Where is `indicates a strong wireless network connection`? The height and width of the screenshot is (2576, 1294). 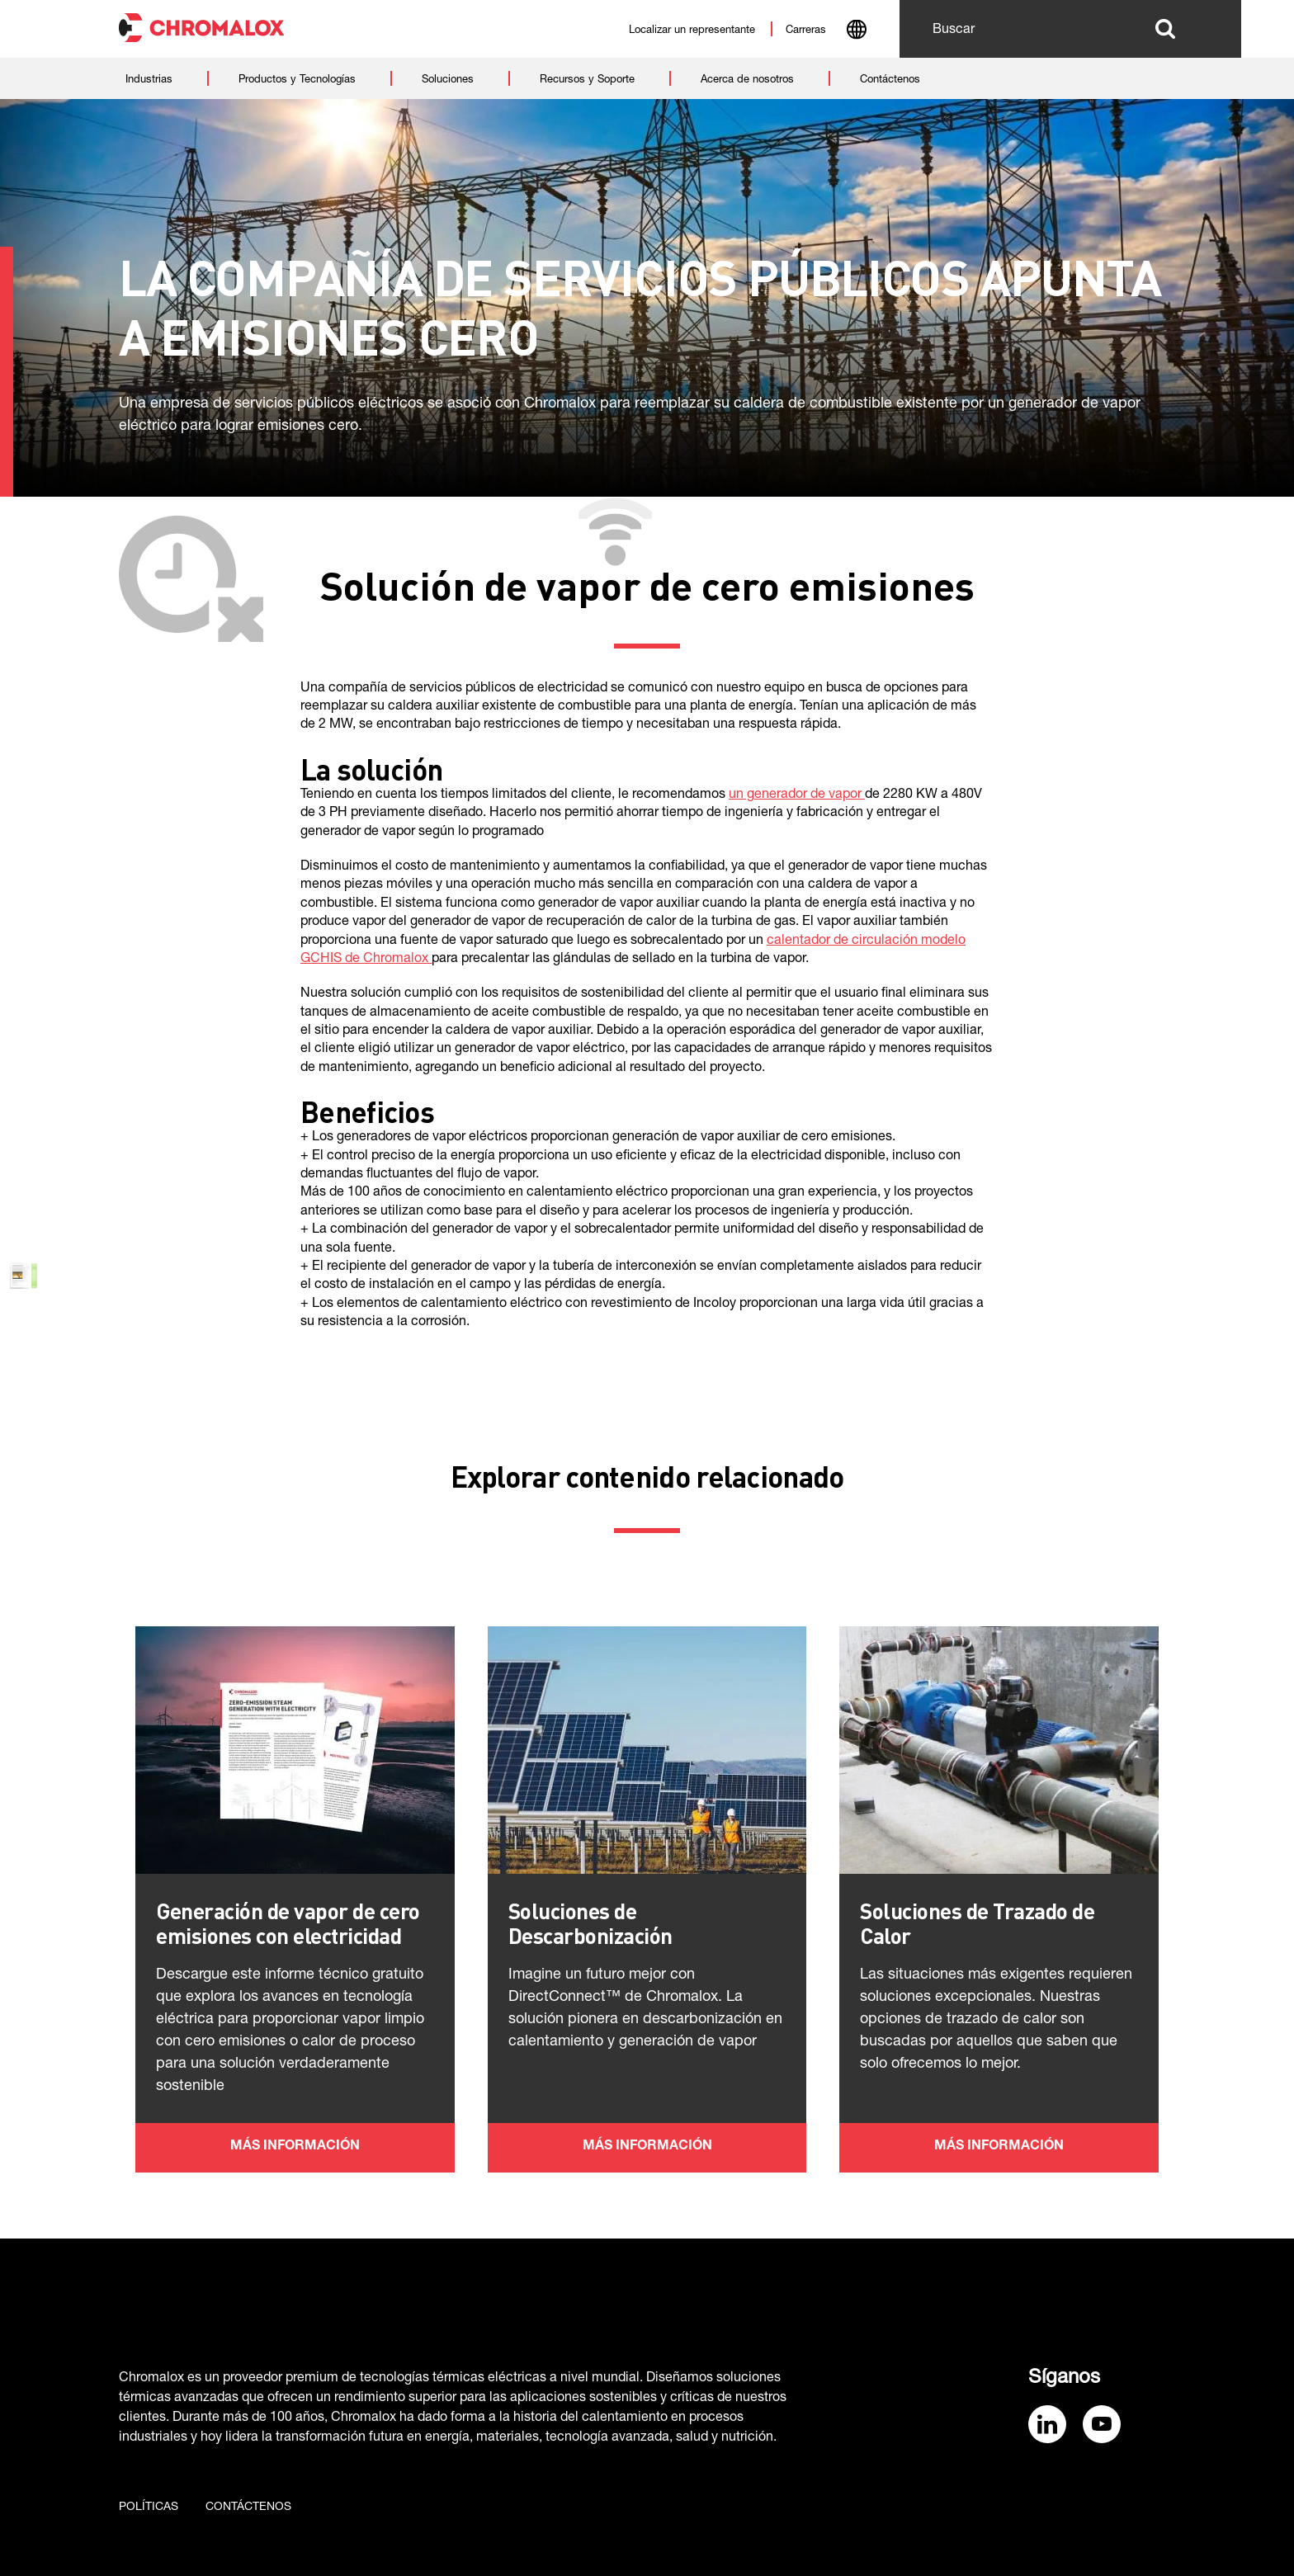
indicates a strong wireless network connection is located at coordinates (615, 529).